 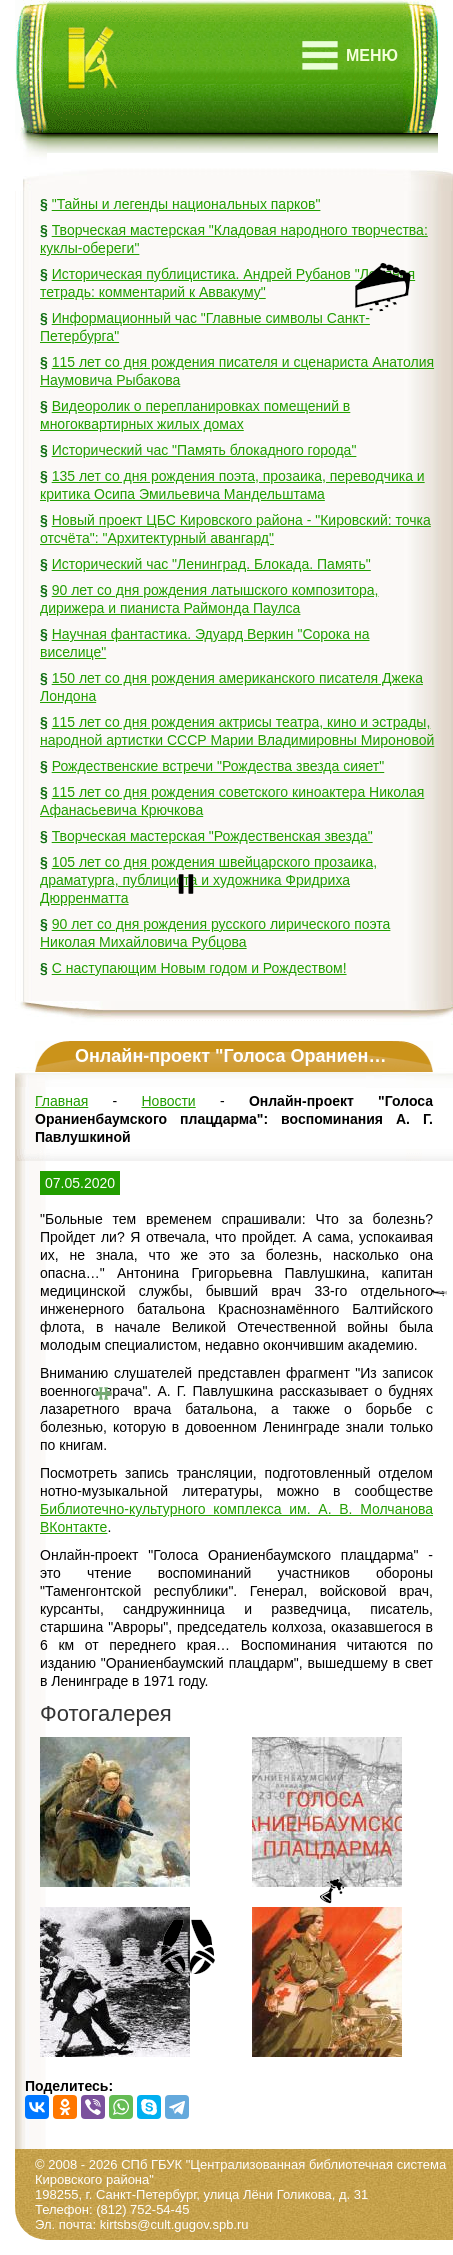 What do you see at coordinates (332, 1891) in the screenshot?
I see `access alchemy or crafting features` at bounding box center [332, 1891].